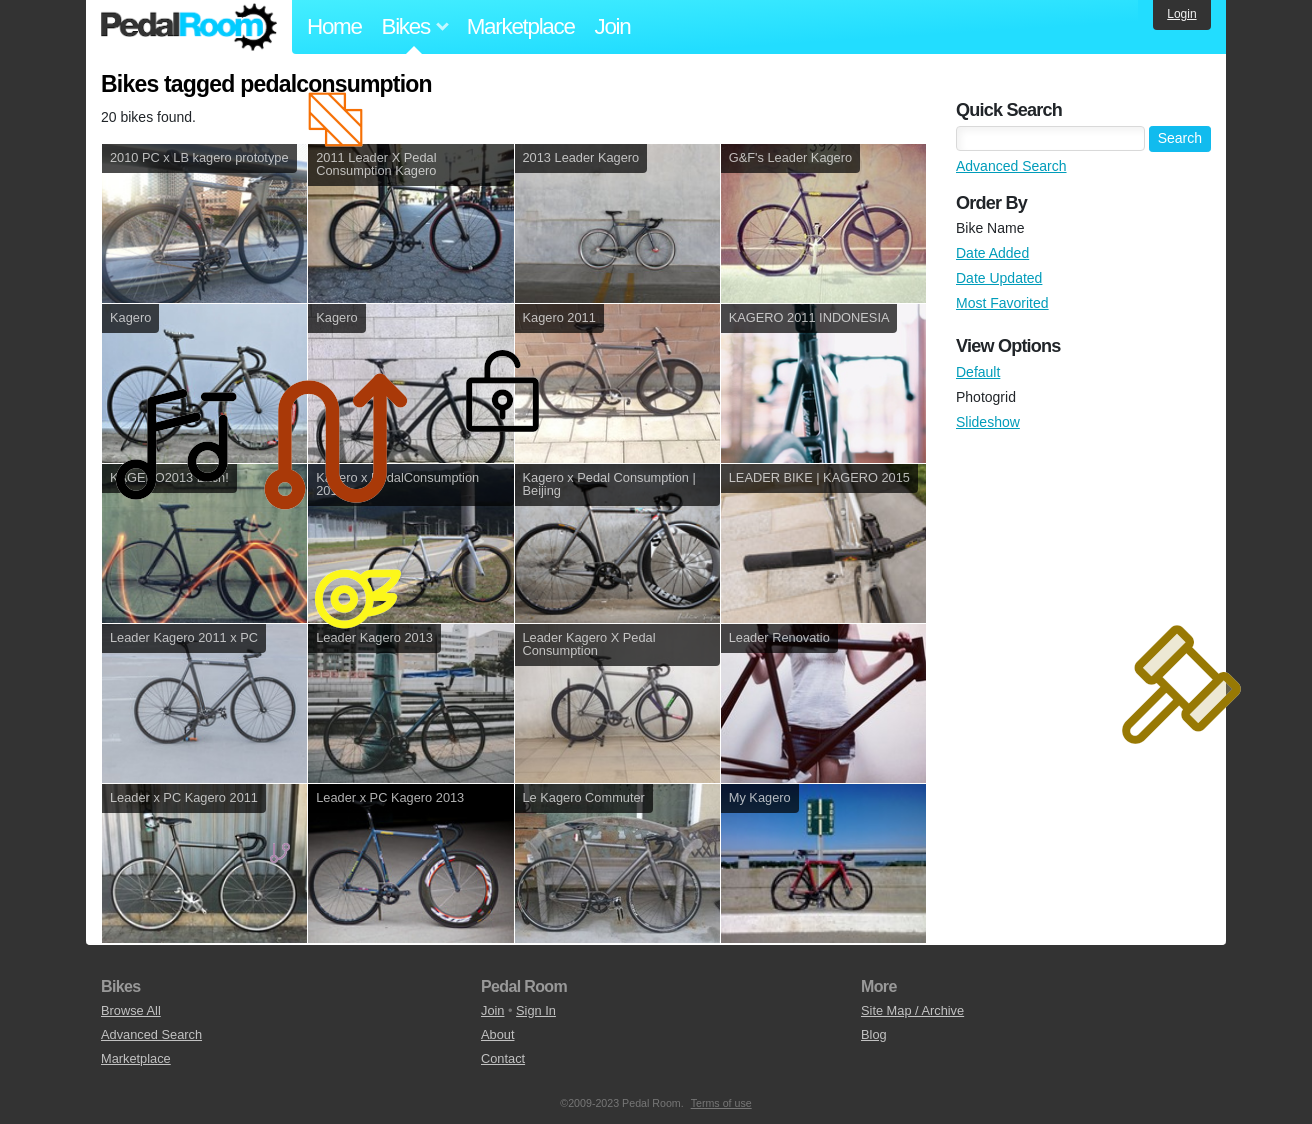  I want to click on view or manage git branches, so click(280, 853).